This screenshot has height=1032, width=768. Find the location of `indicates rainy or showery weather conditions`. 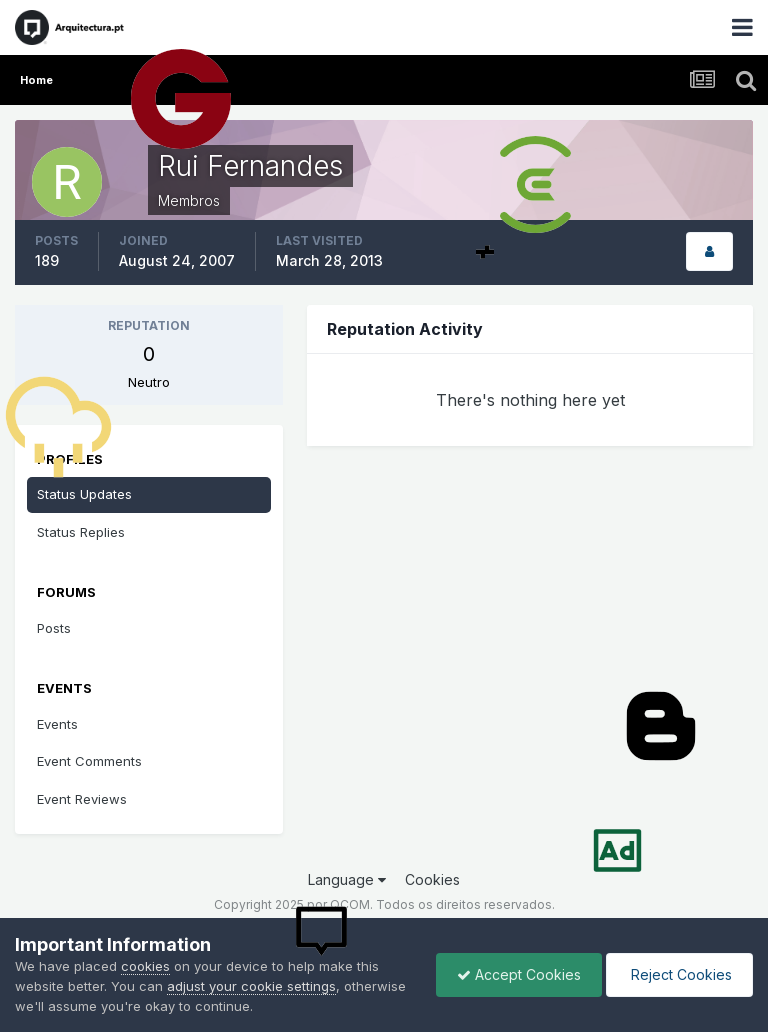

indicates rainy or showery weather conditions is located at coordinates (58, 424).